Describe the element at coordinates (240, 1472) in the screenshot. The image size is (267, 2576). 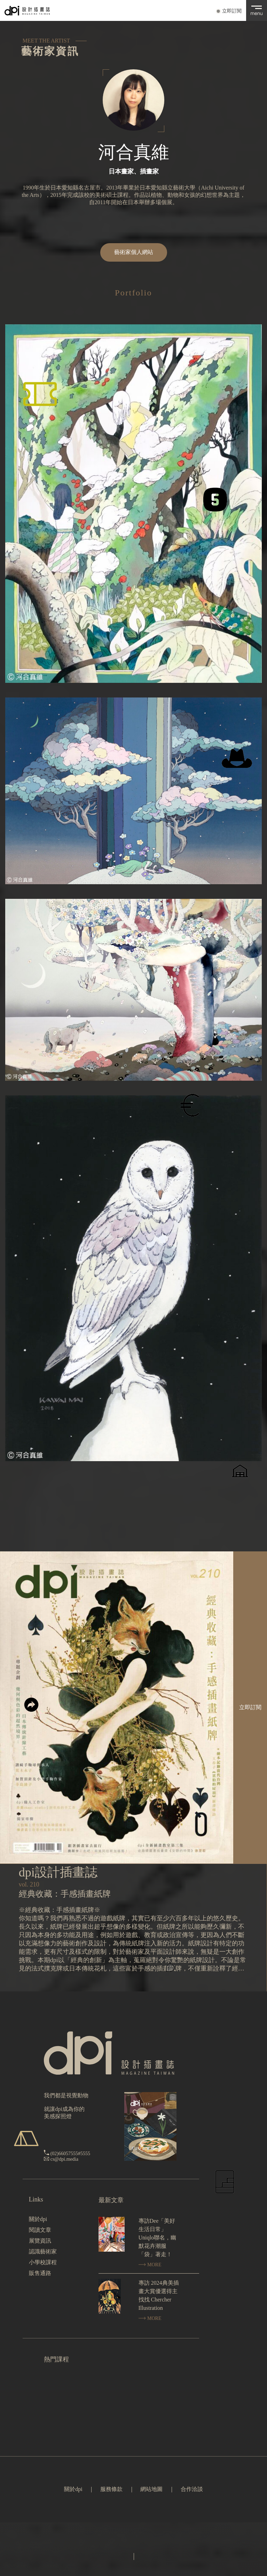
I see `access garage or parking settings` at that location.